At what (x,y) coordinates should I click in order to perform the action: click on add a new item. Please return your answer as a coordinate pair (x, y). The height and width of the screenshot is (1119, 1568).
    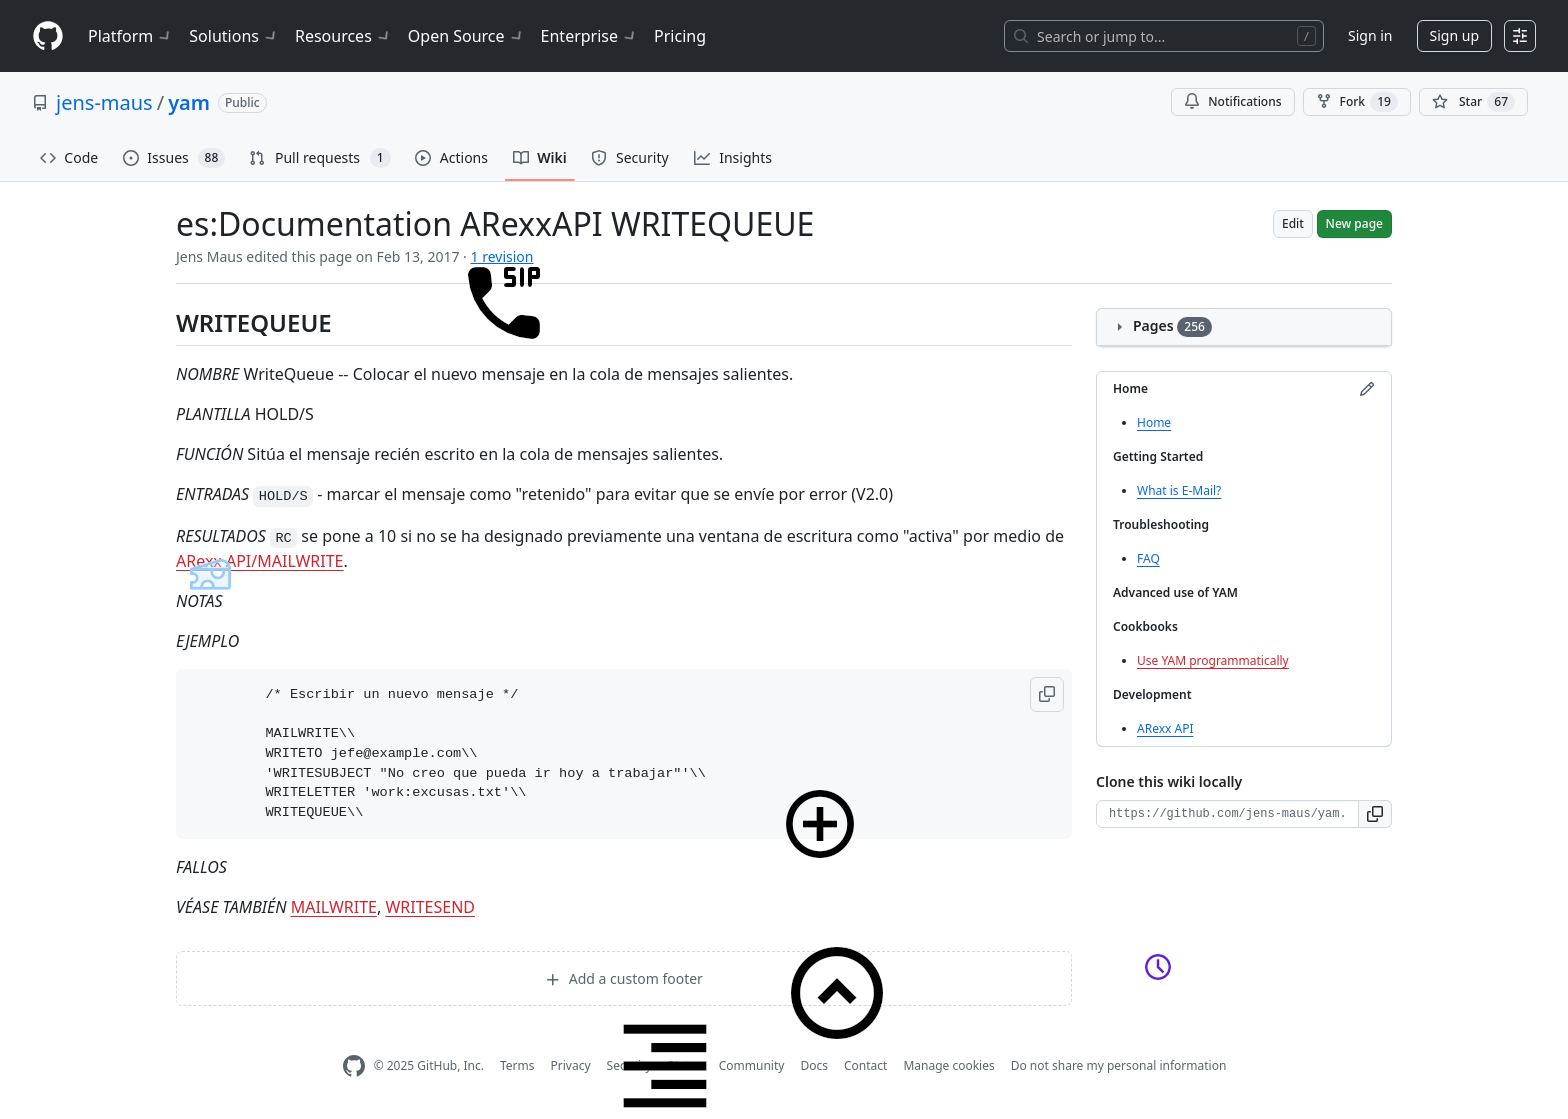
    Looking at the image, I should click on (820, 824).